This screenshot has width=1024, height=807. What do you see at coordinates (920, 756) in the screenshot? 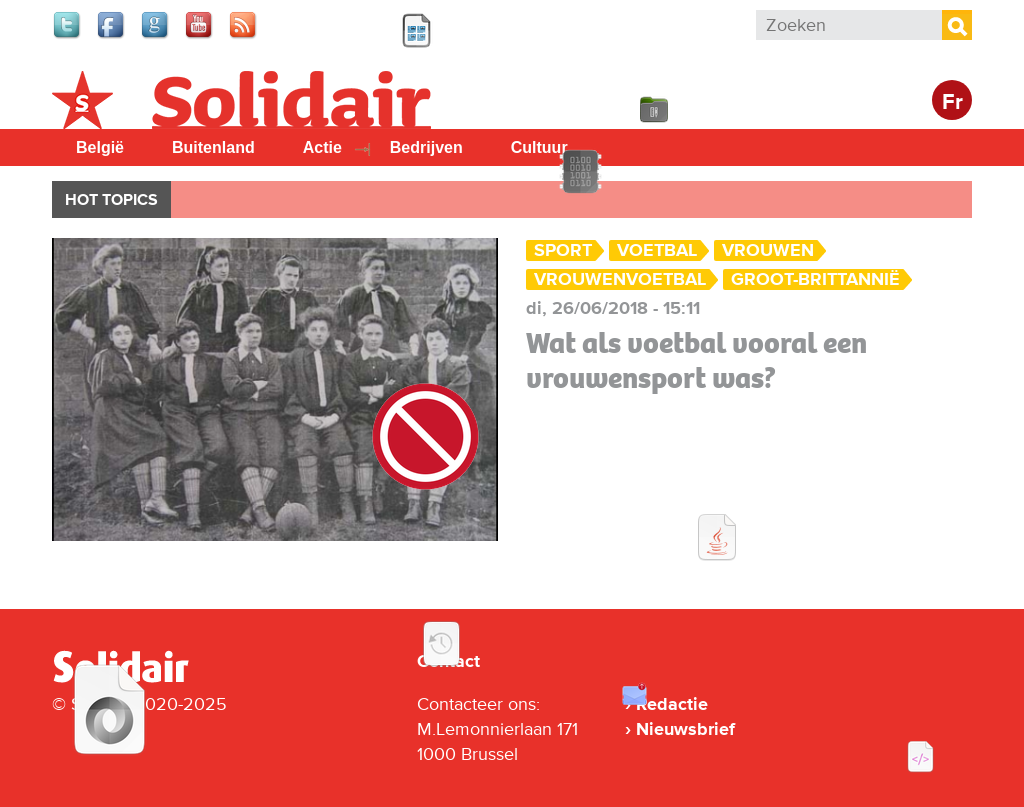
I see `an xml file type indicator` at bounding box center [920, 756].